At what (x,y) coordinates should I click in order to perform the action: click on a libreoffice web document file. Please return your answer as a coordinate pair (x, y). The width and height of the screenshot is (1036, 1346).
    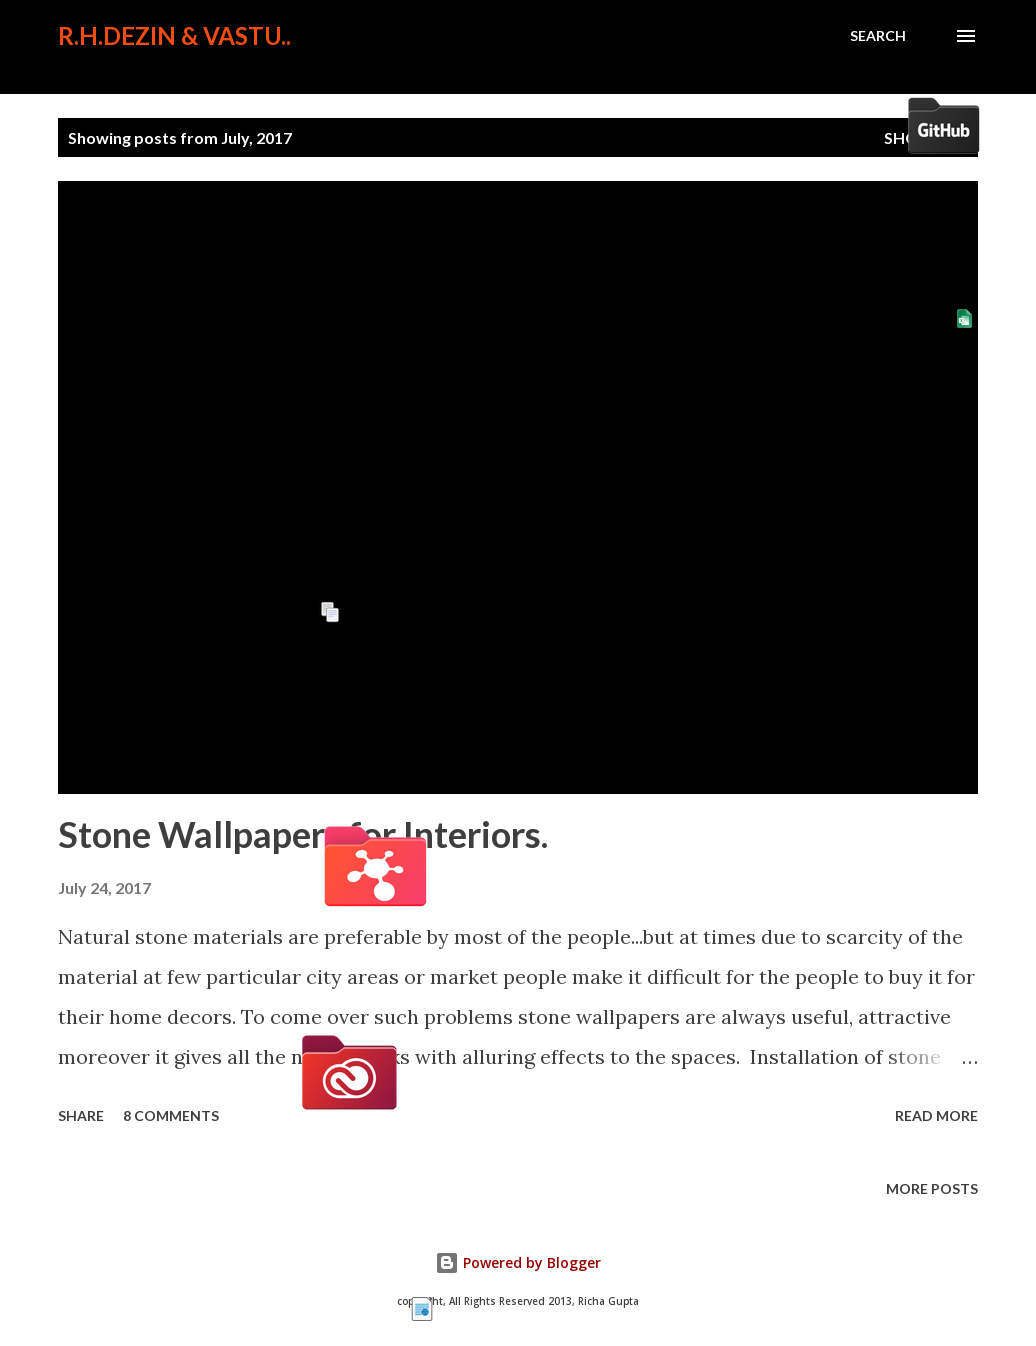
    Looking at the image, I should click on (422, 1309).